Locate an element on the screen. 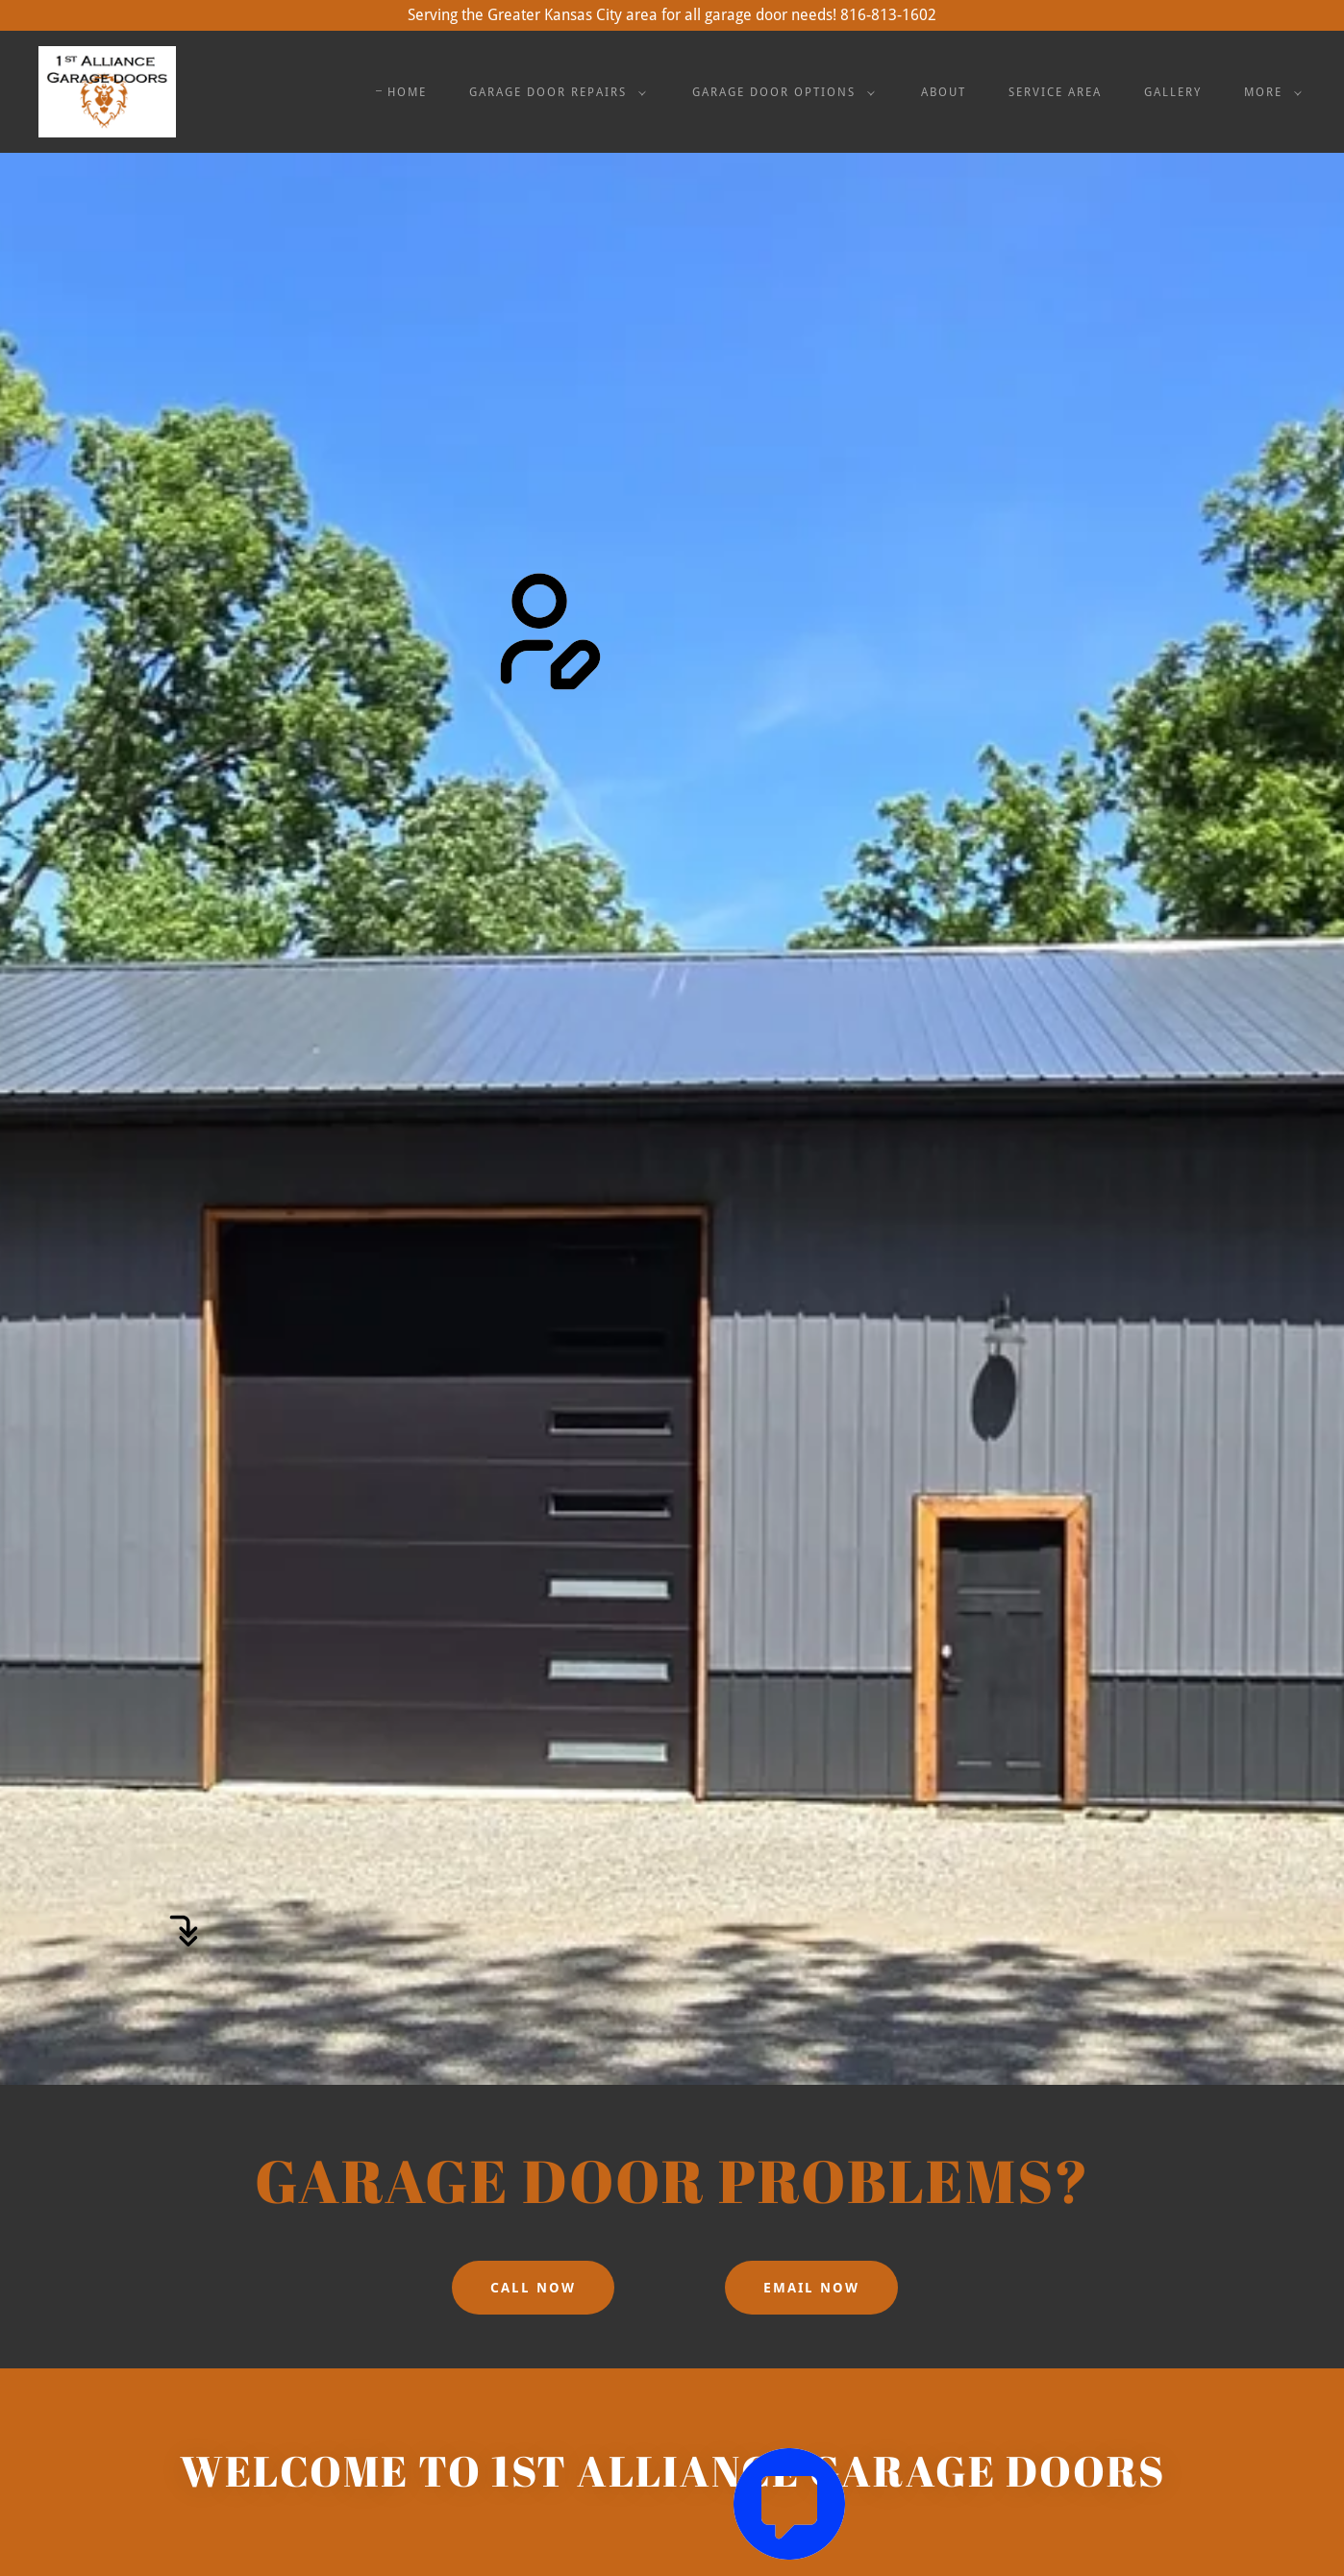 This screenshot has height=2576, width=1344. edit your profile information is located at coordinates (539, 629).